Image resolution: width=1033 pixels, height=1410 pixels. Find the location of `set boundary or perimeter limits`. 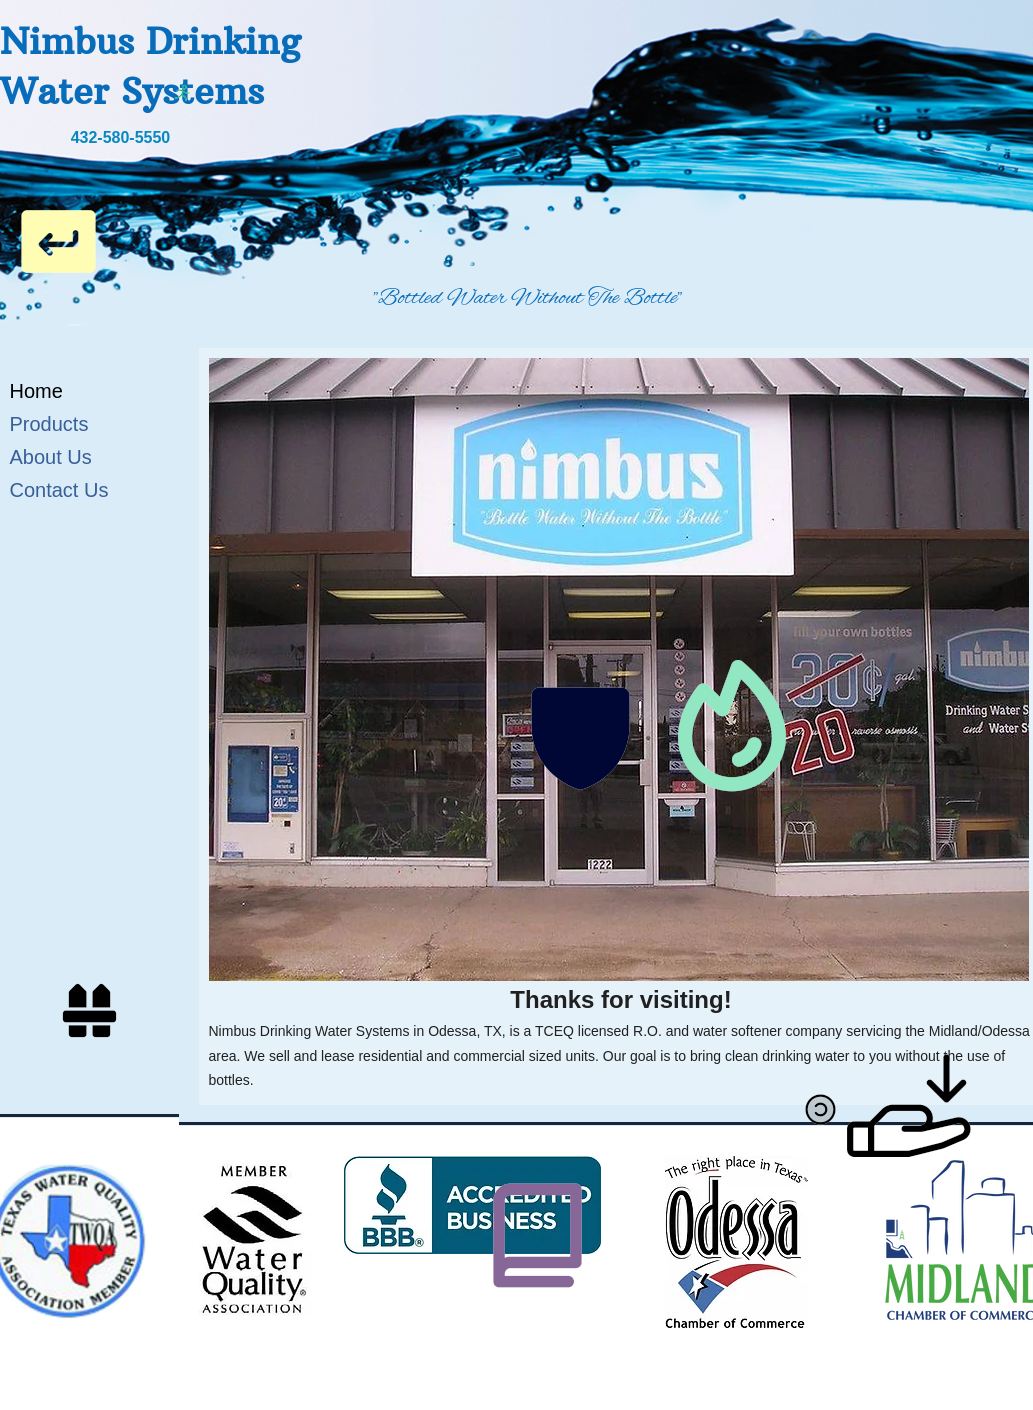

set boundary or perimeter limits is located at coordinates (89, 1010).